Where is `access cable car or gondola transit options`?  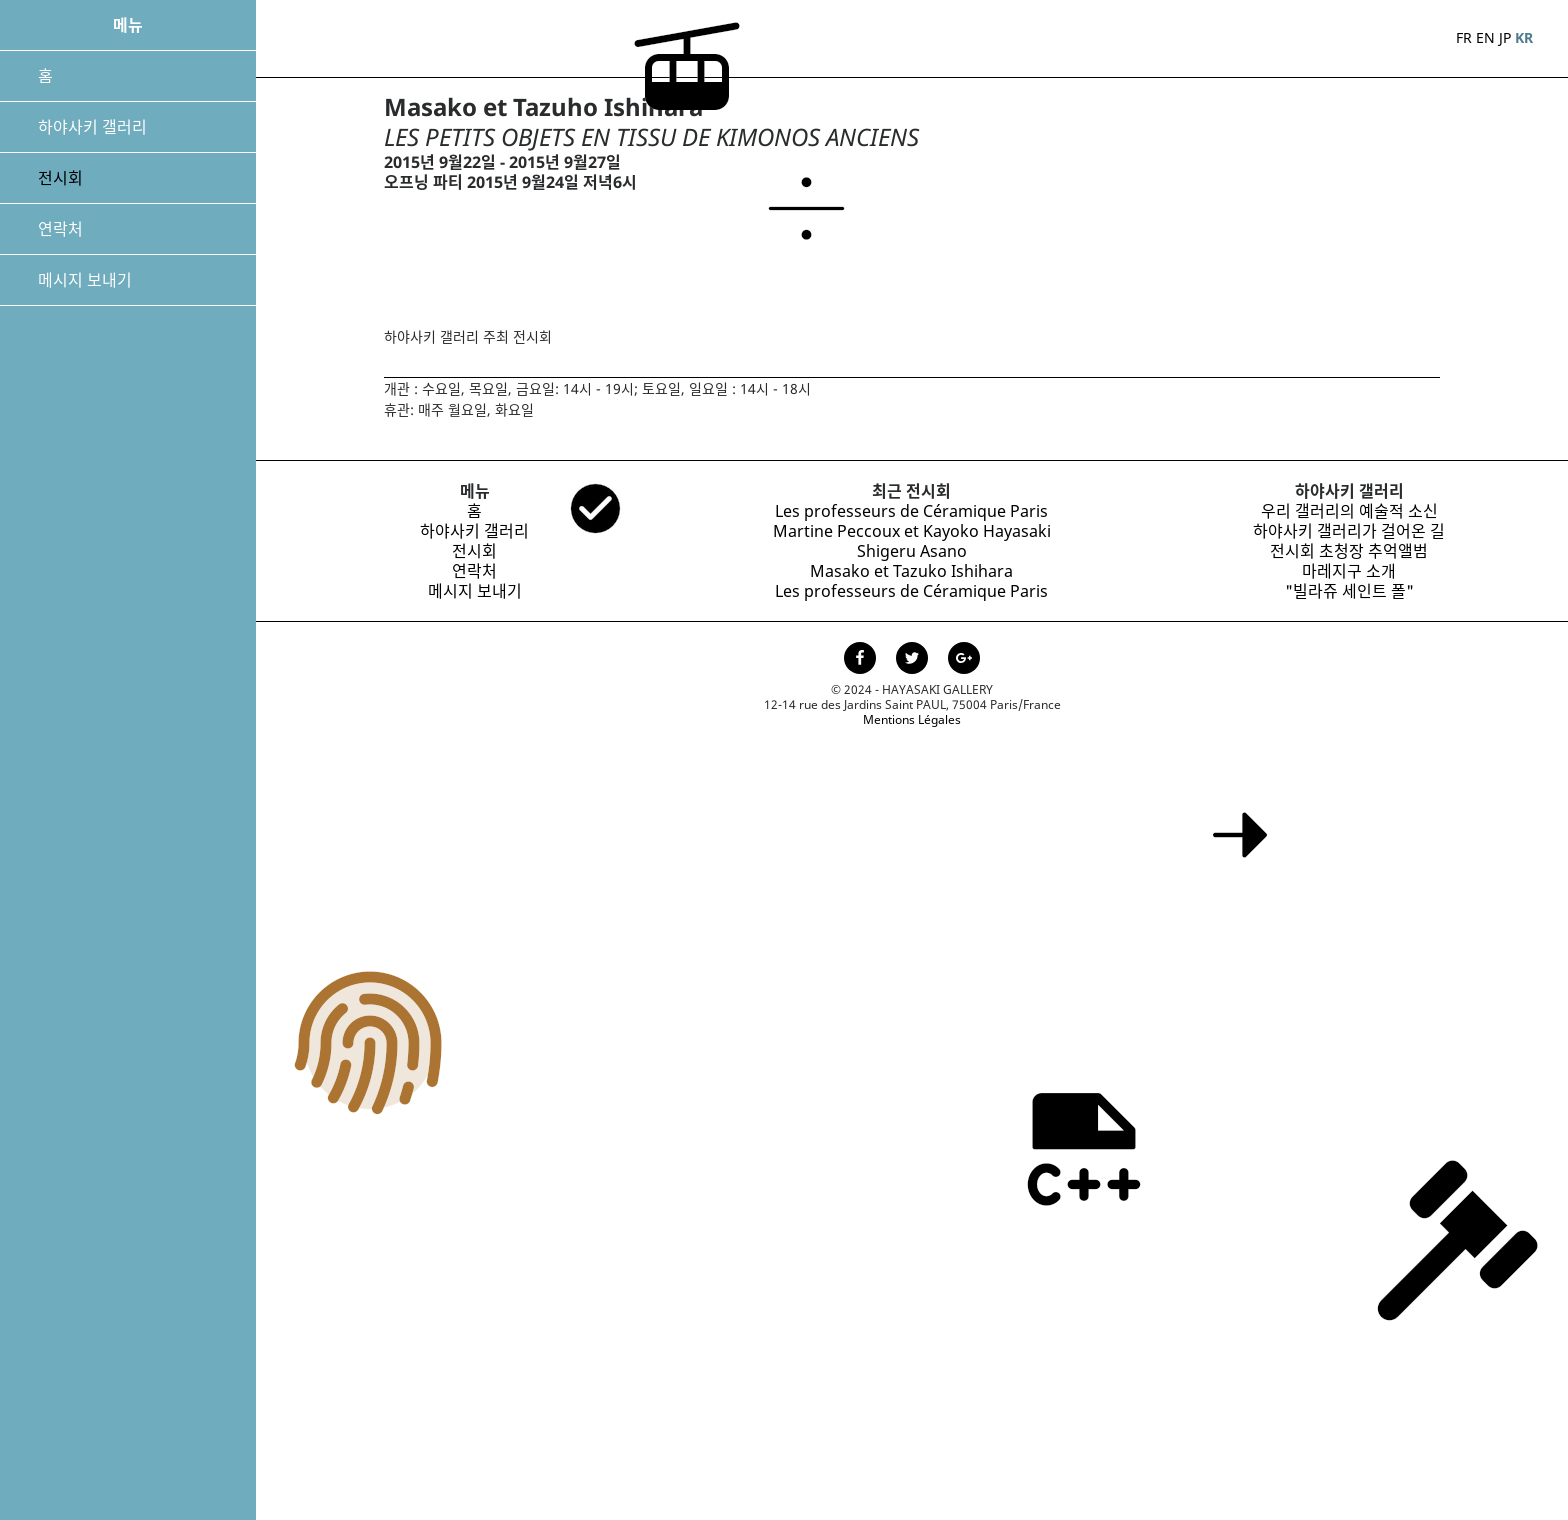 access cable car or gondola transit options is located at coordinates (687, 68).